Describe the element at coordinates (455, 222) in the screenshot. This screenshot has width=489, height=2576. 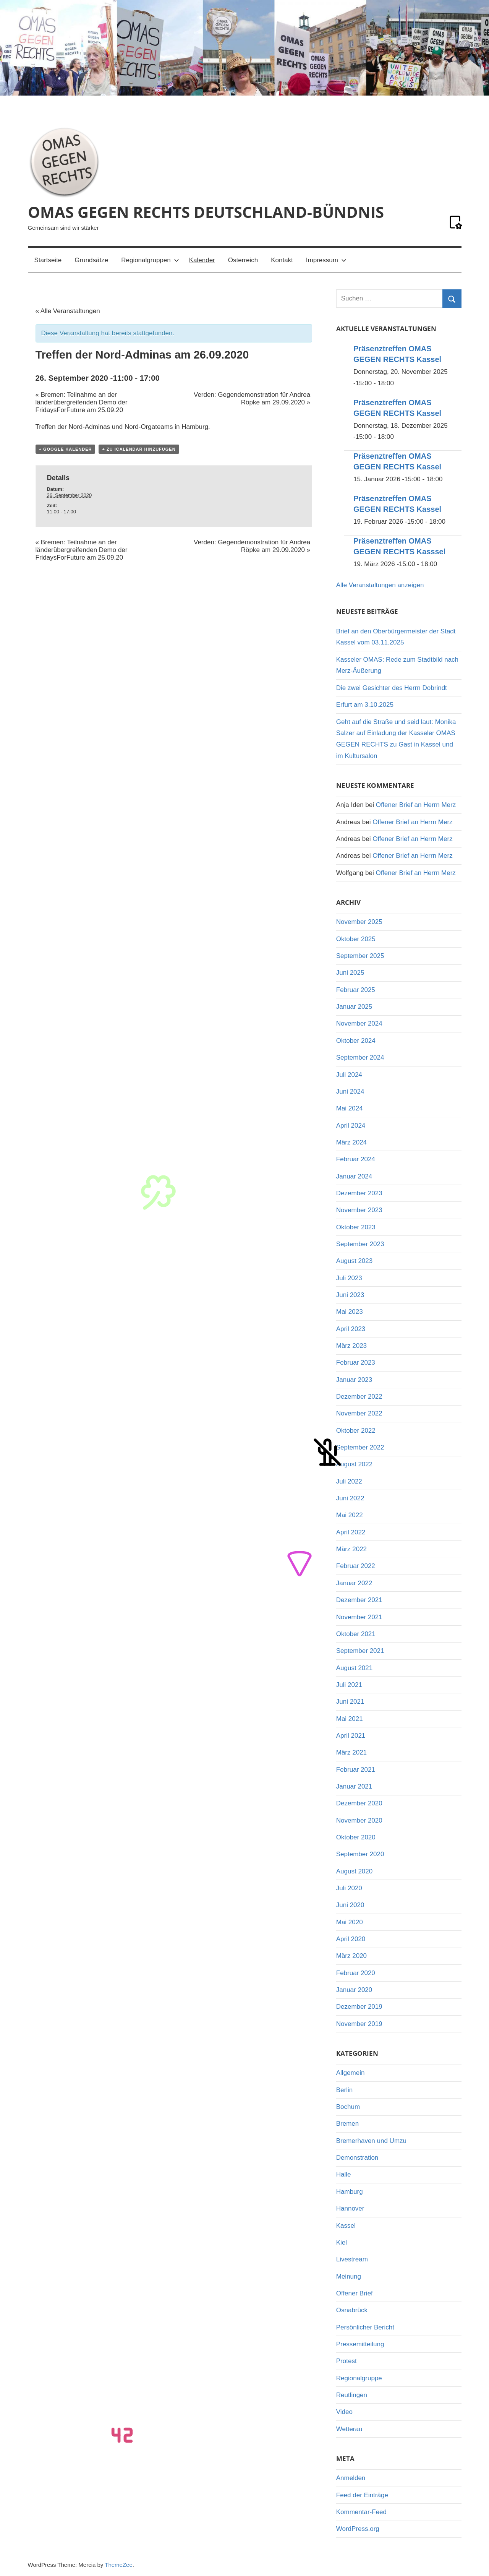
I see `mark tablet as favorite device` at that location.